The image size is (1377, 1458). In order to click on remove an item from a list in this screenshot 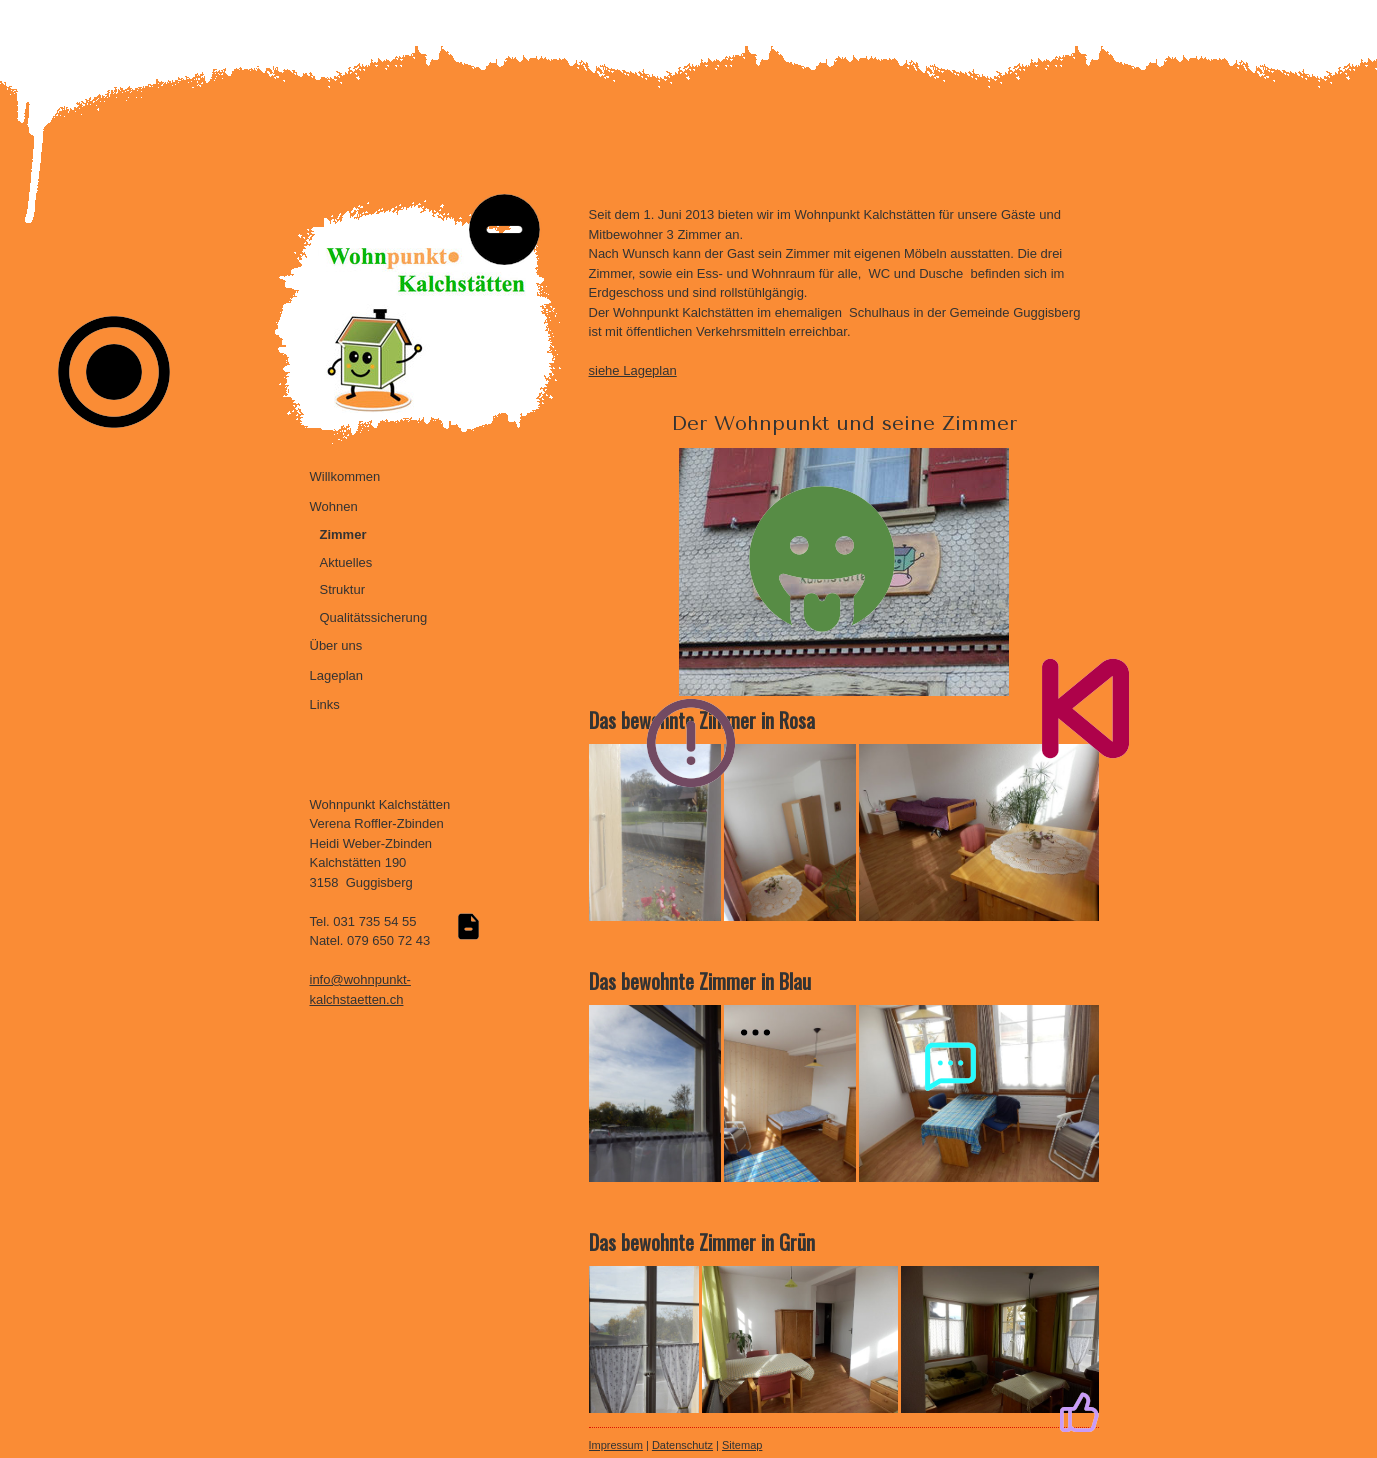, I will do `click(504, 229)`.